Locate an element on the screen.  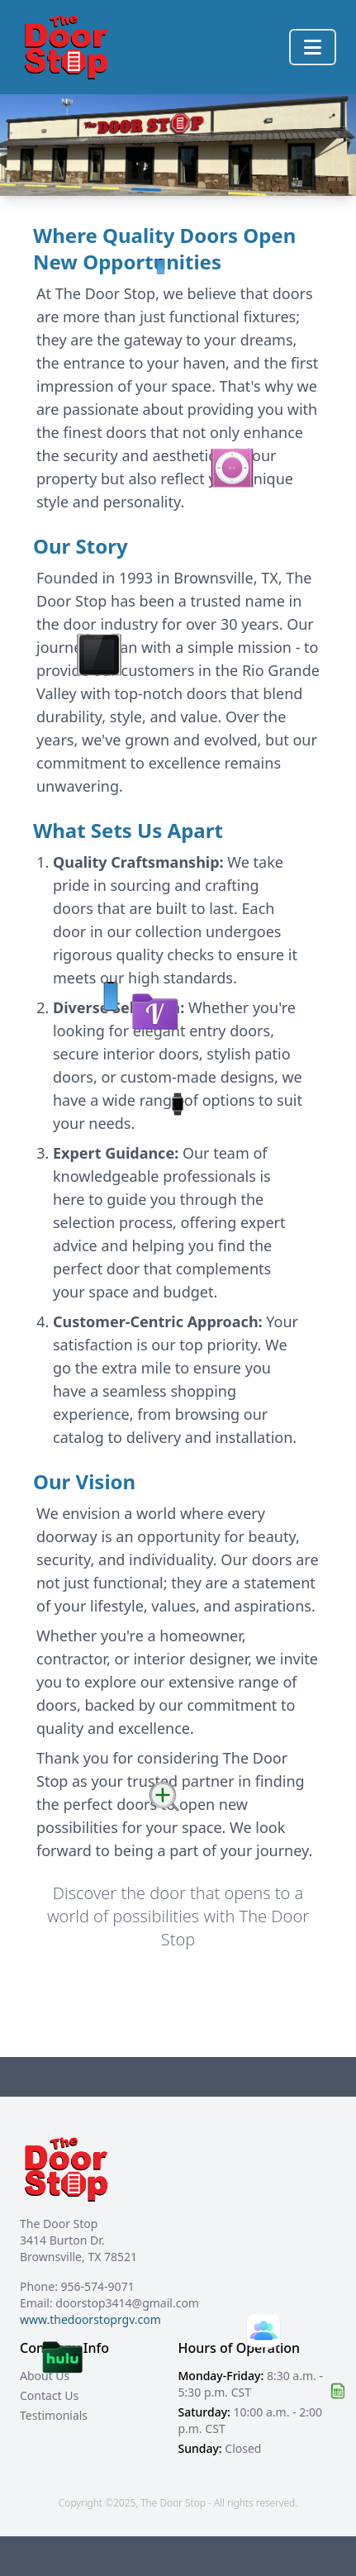
apple watch device icon is located at coordinates (178, 1104).